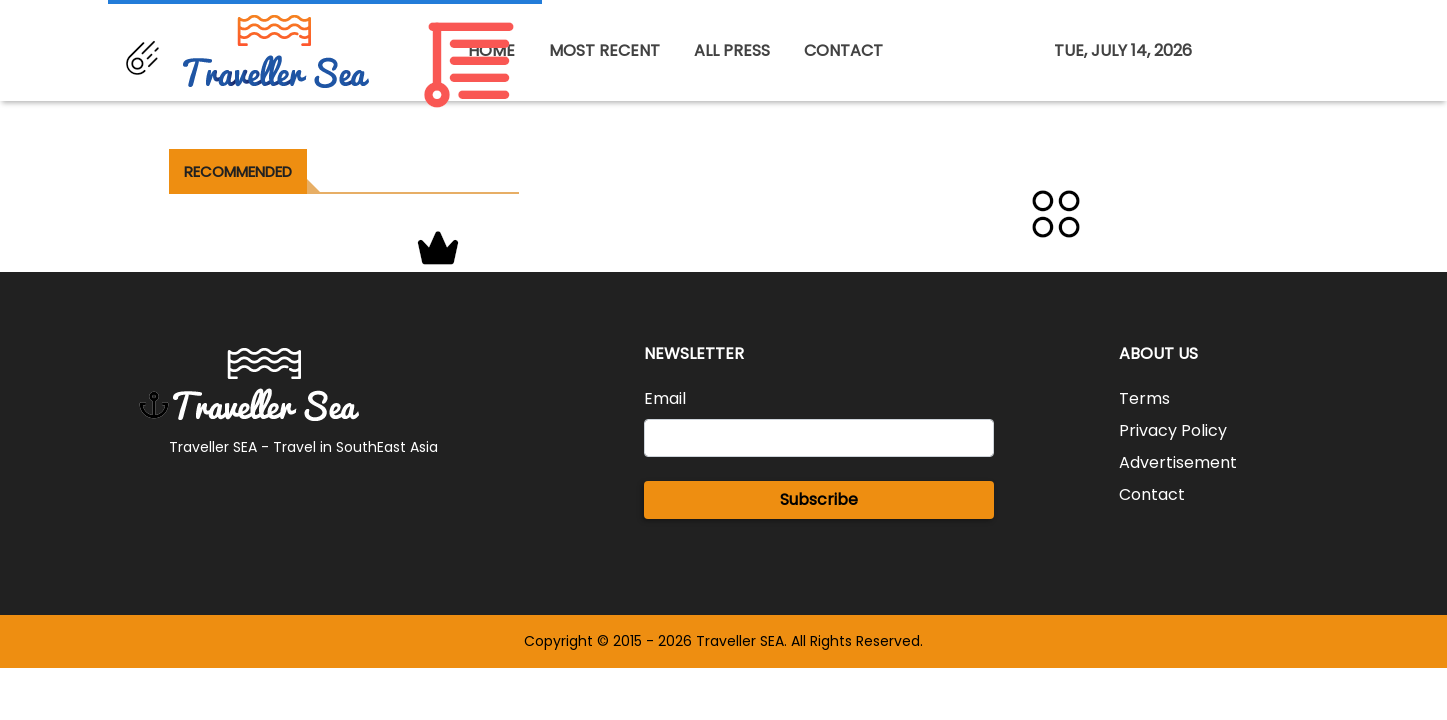 The width and height of the screenshot is (1447, 720). I want to click on open the app drawer or launcher, so click(1056, 214).